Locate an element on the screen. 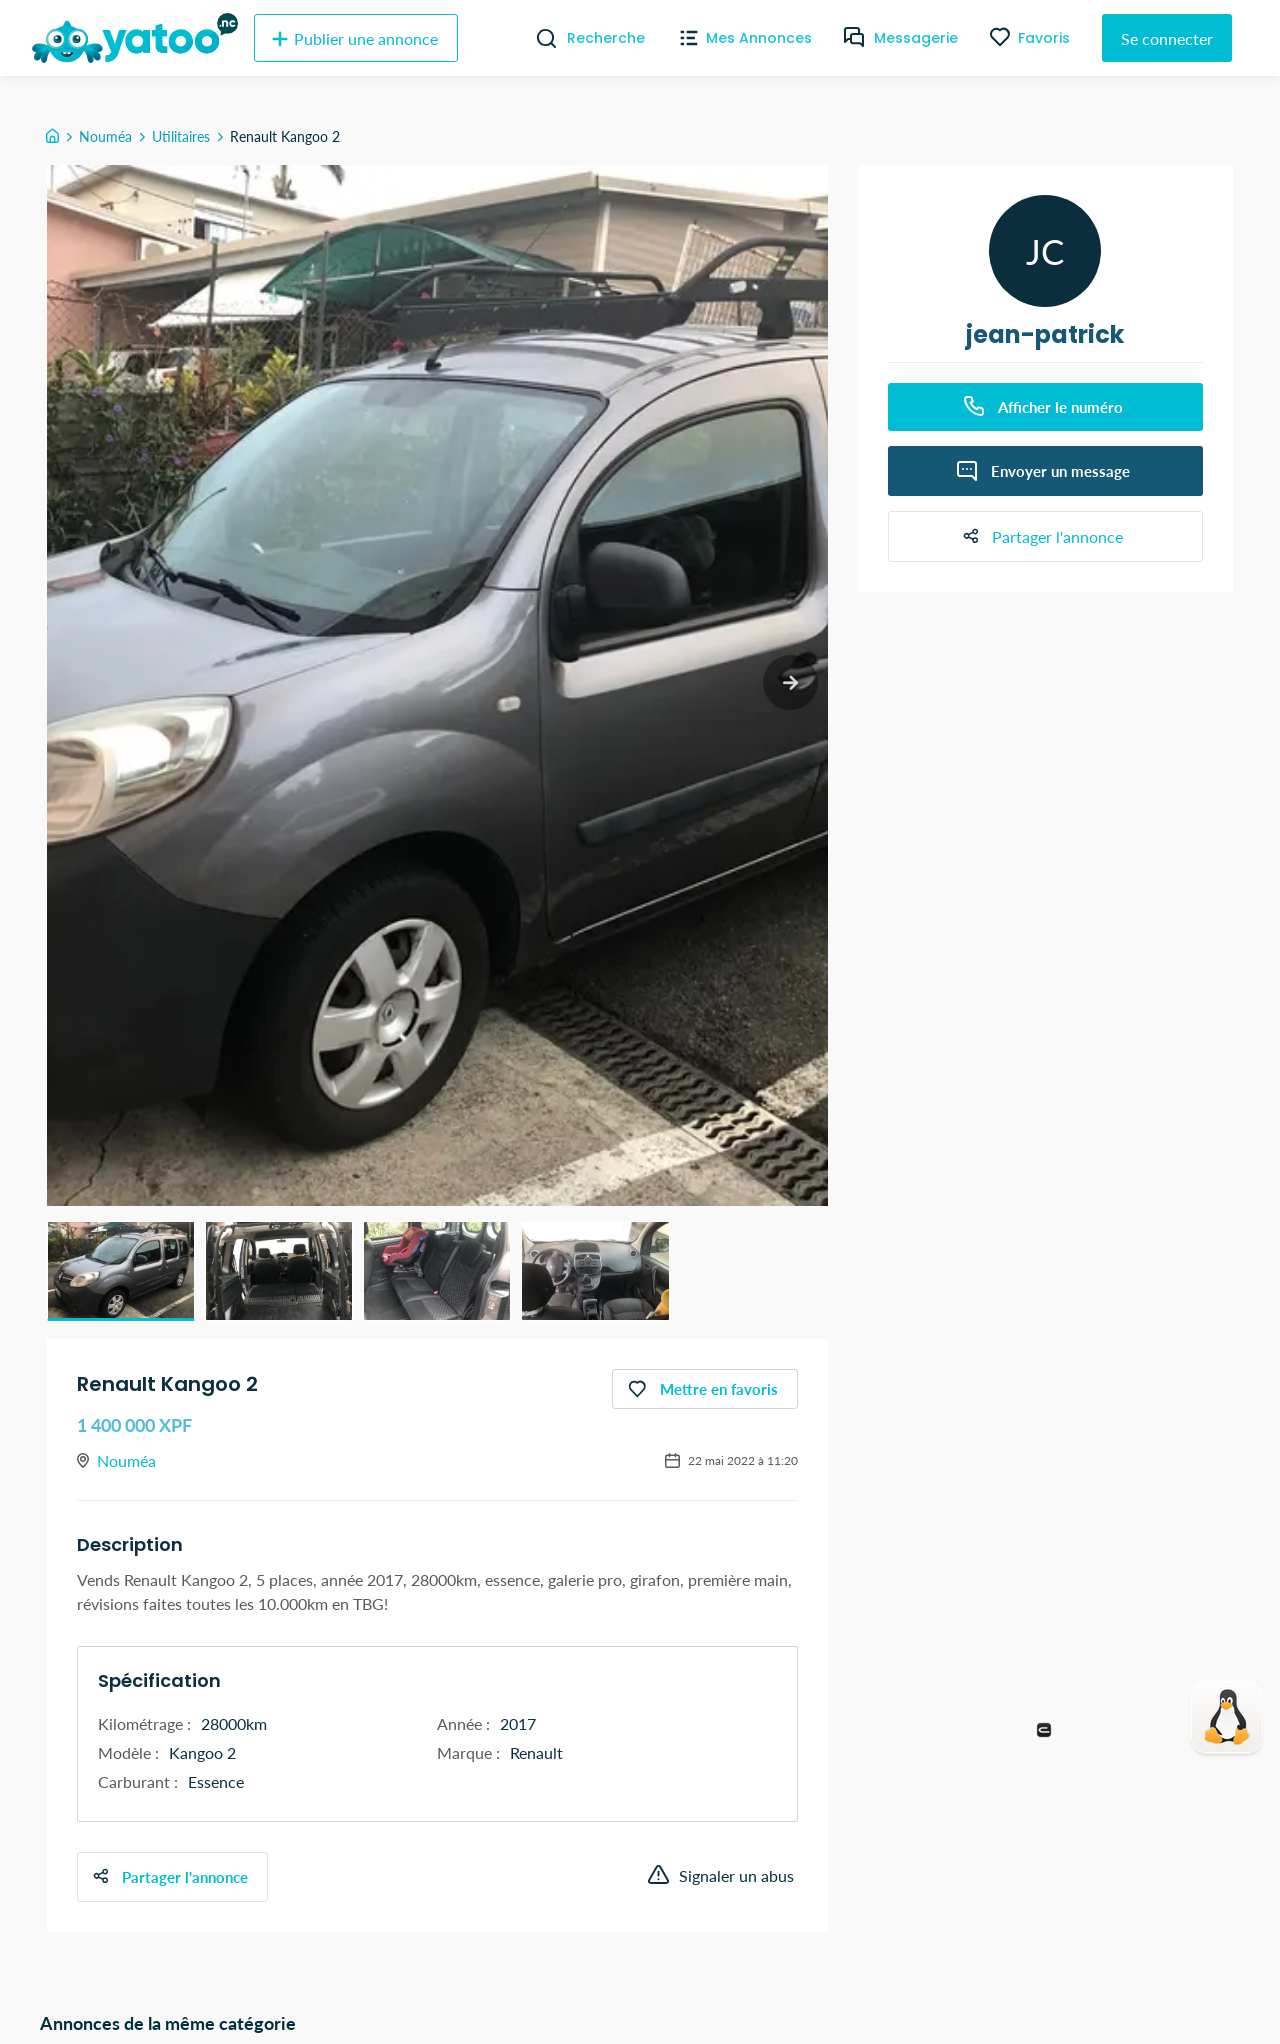  launch crysis game is located at coordinates (1044, 1730).